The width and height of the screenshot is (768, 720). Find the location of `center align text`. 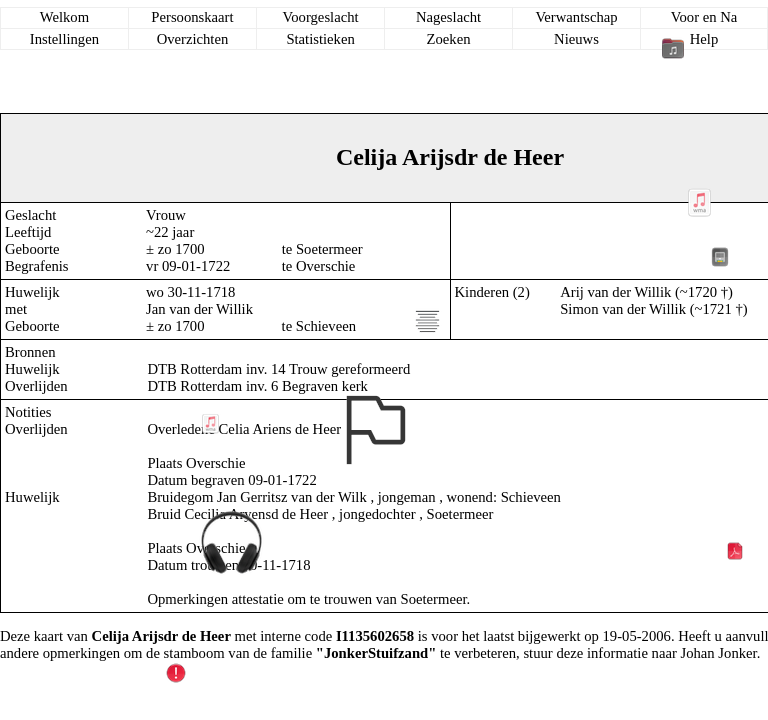

center align text is located at coordinates (427, 321).